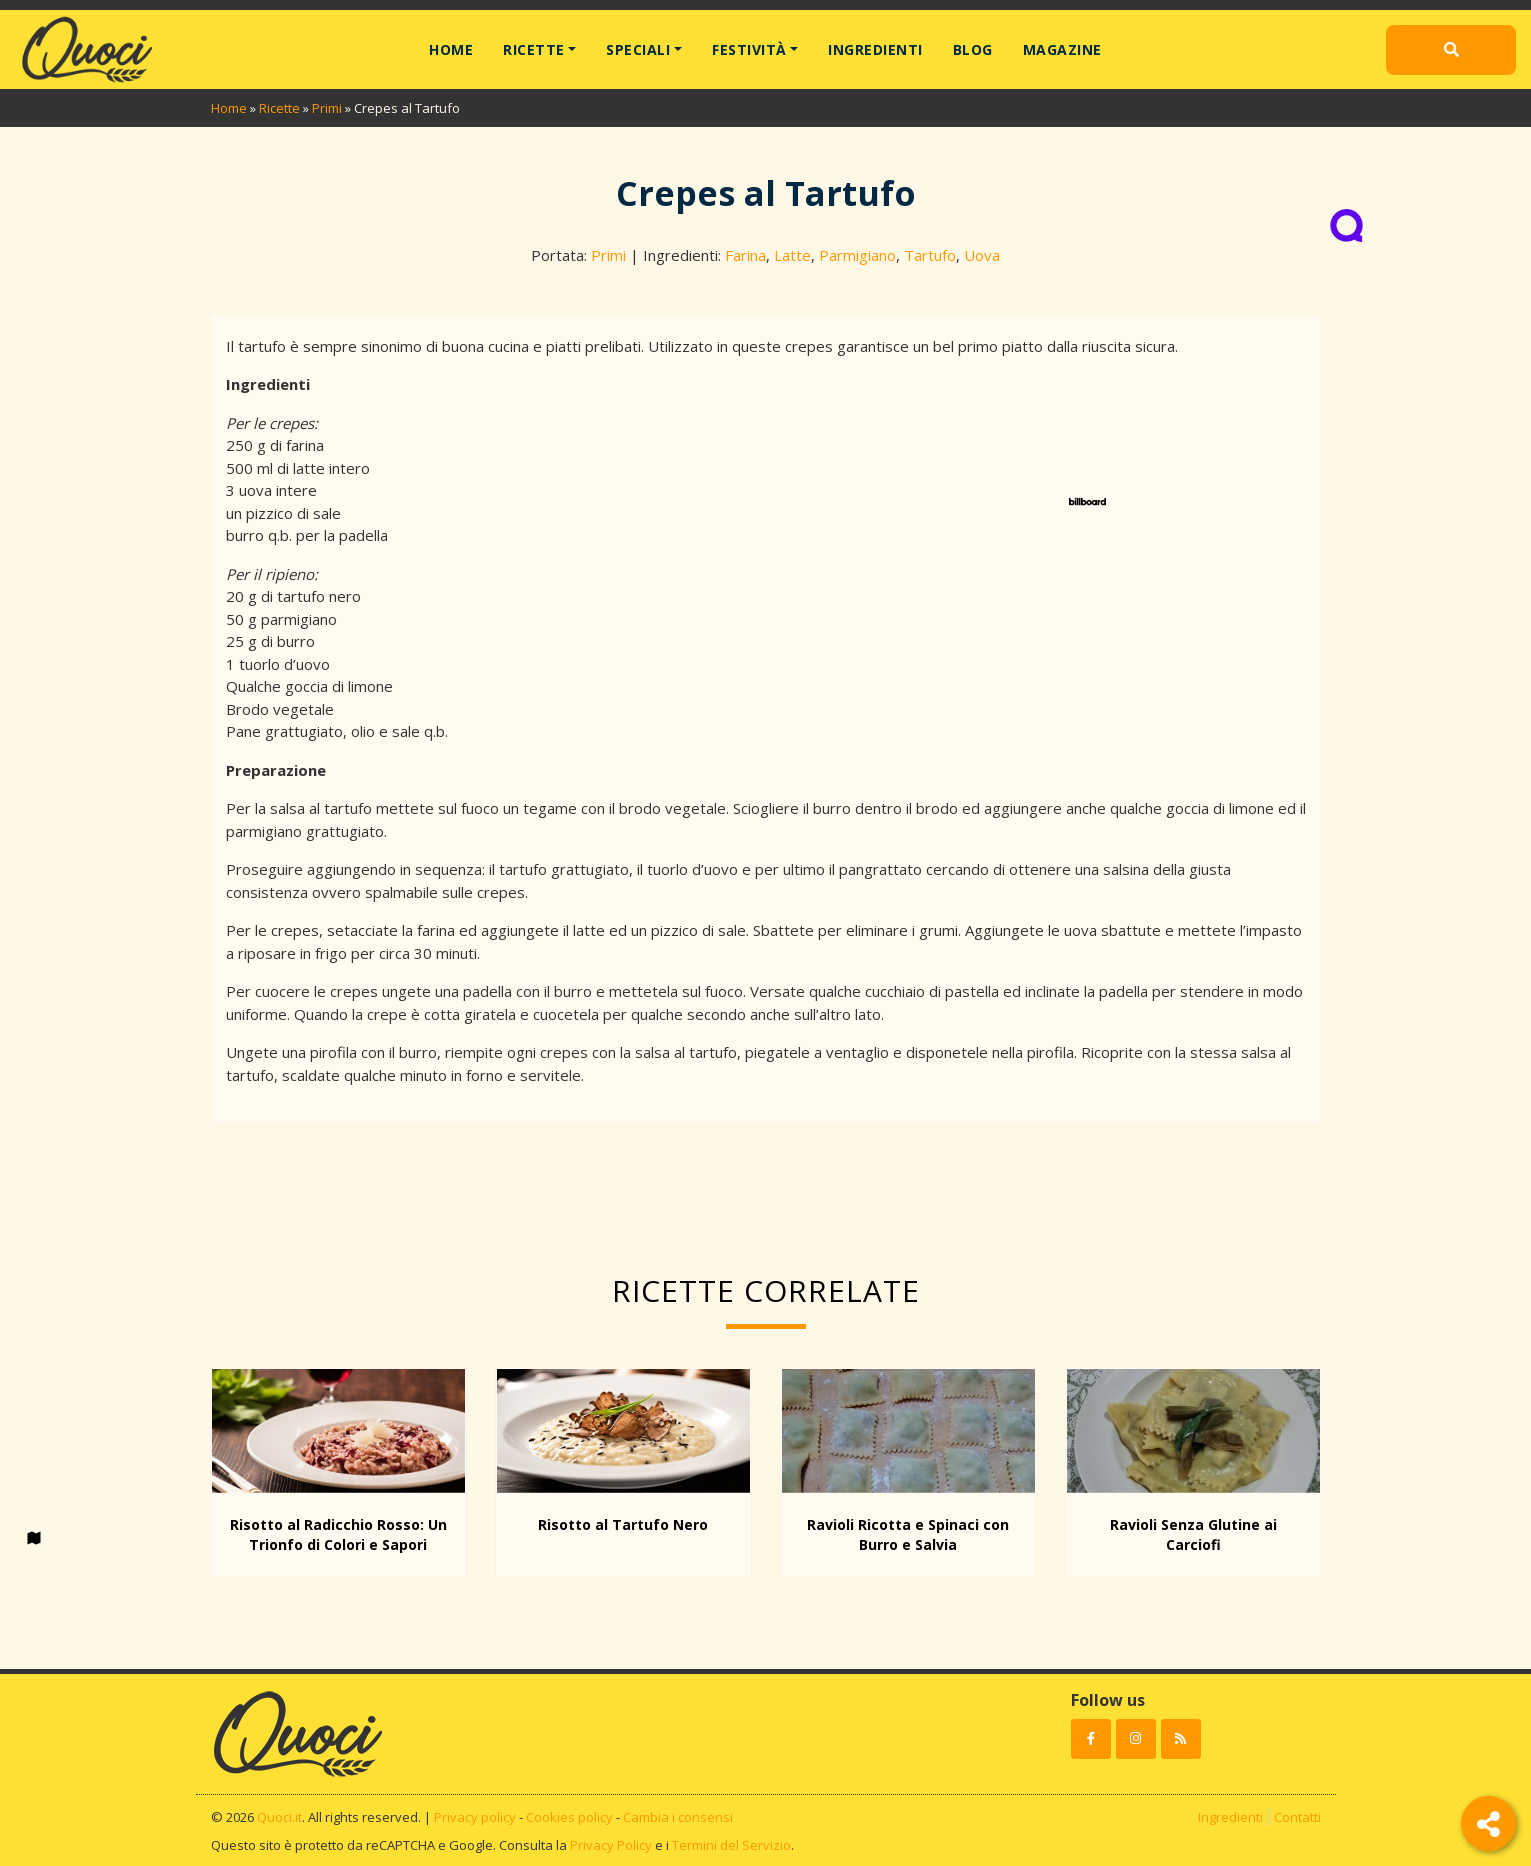 The height and width of the screenshot is (1866, 1531). Describe the element at coordinates (1346, 225) in the screenshot. I see `open the Quizlet app` at that location.